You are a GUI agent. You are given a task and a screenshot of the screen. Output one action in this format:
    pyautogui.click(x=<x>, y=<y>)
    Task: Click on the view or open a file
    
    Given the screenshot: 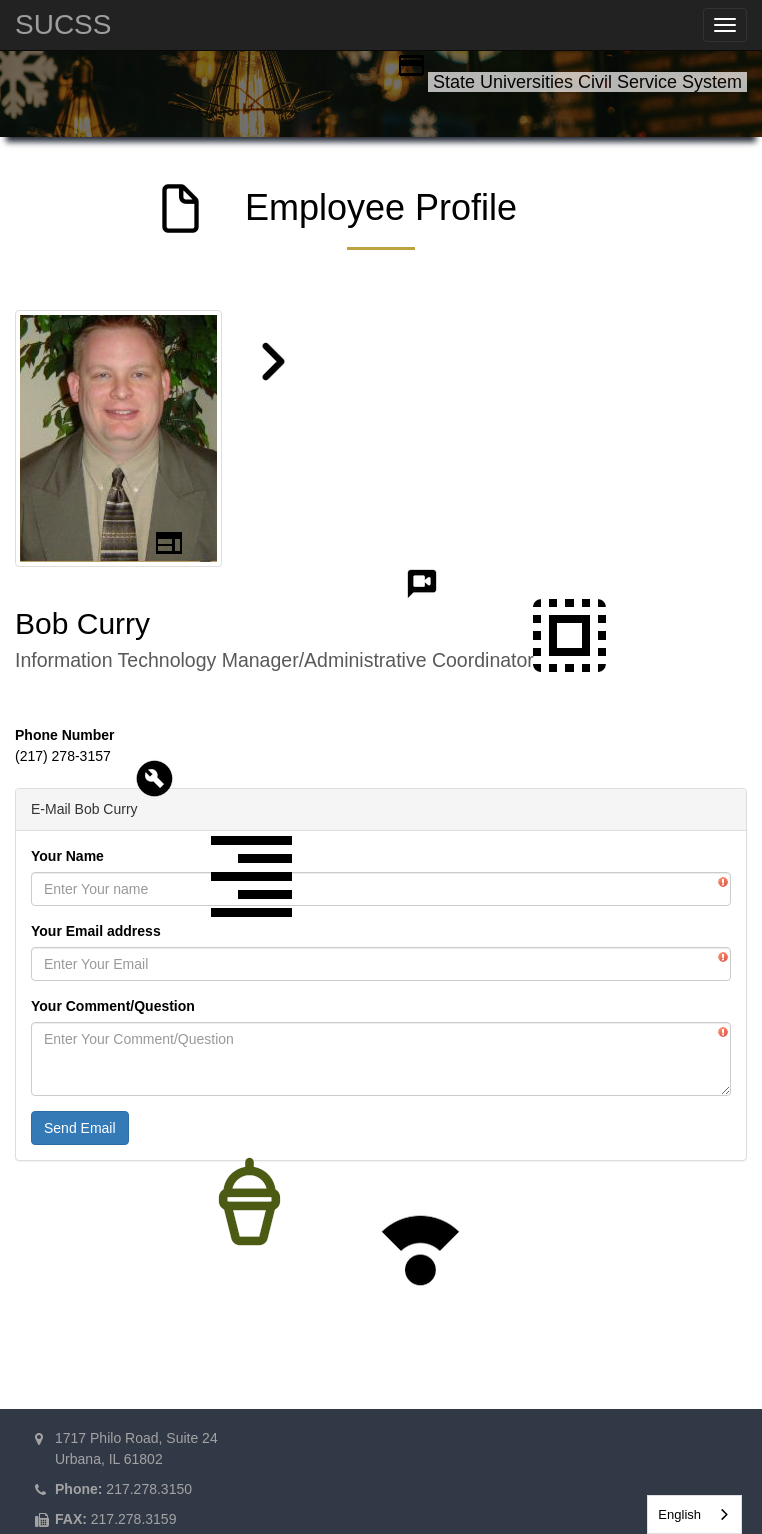 What is the action you would take?
    pyautogui.click(x=180, y=208)
    